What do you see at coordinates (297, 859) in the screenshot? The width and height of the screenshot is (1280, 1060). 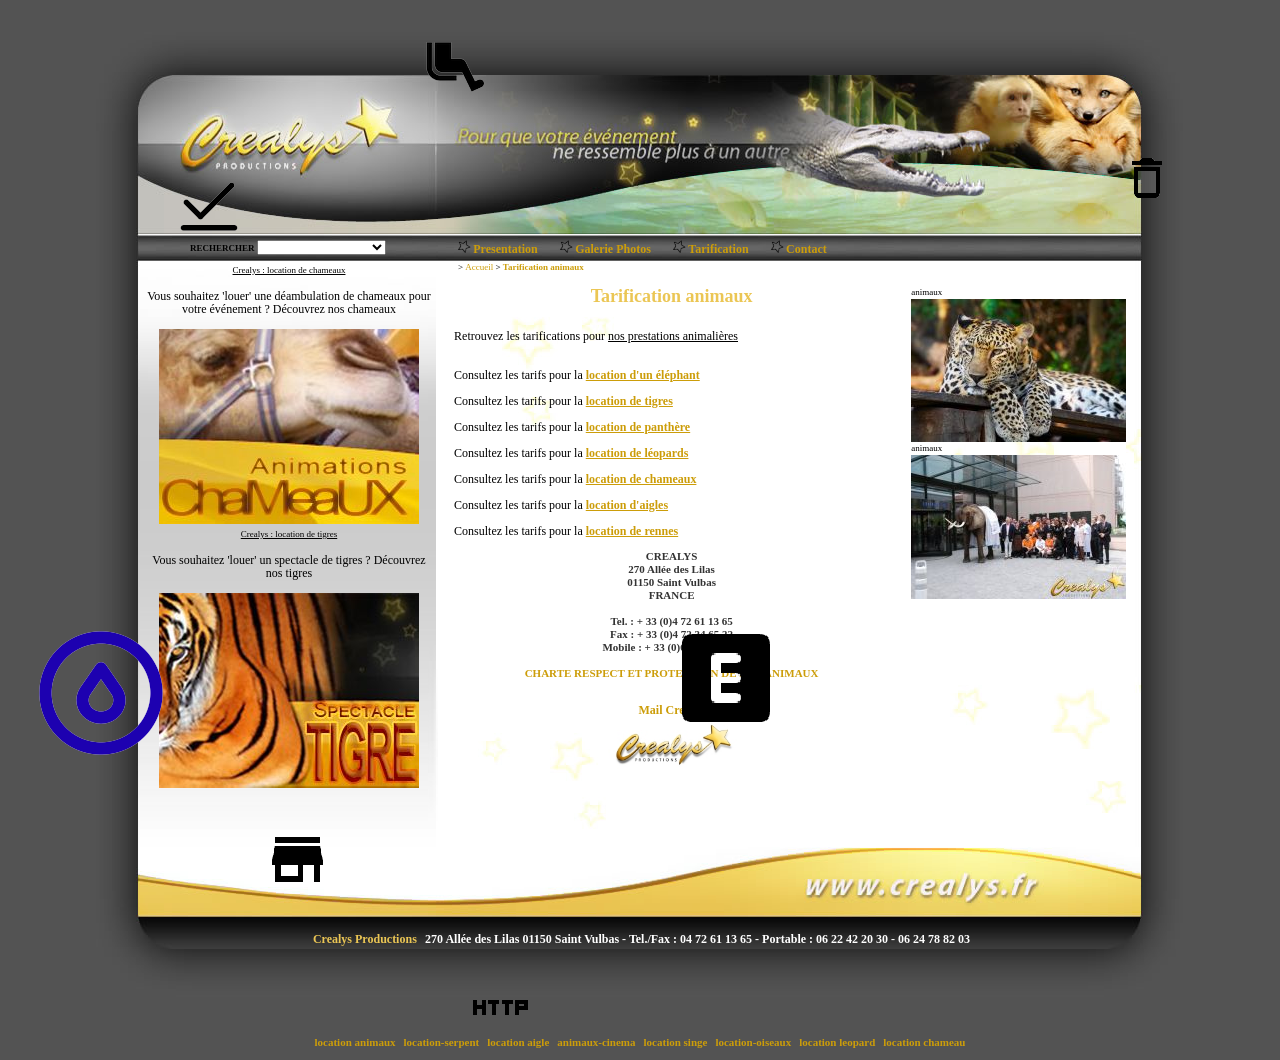 I see `find nearby stores or shopping locations` at bounding box center [297, 859].